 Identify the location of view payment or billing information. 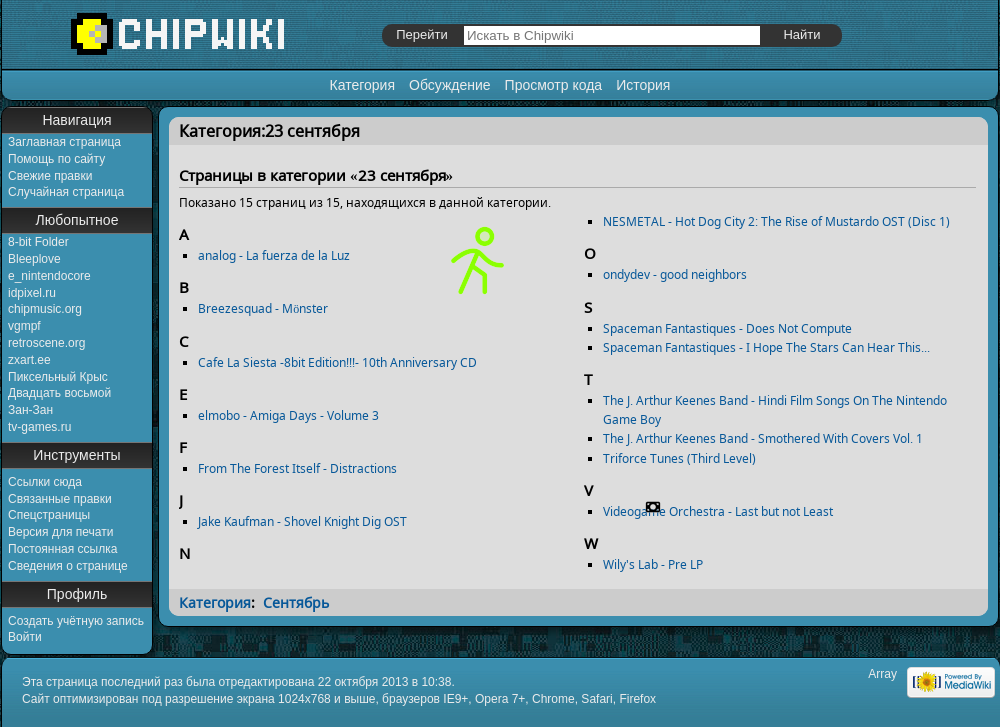
(653, 507).